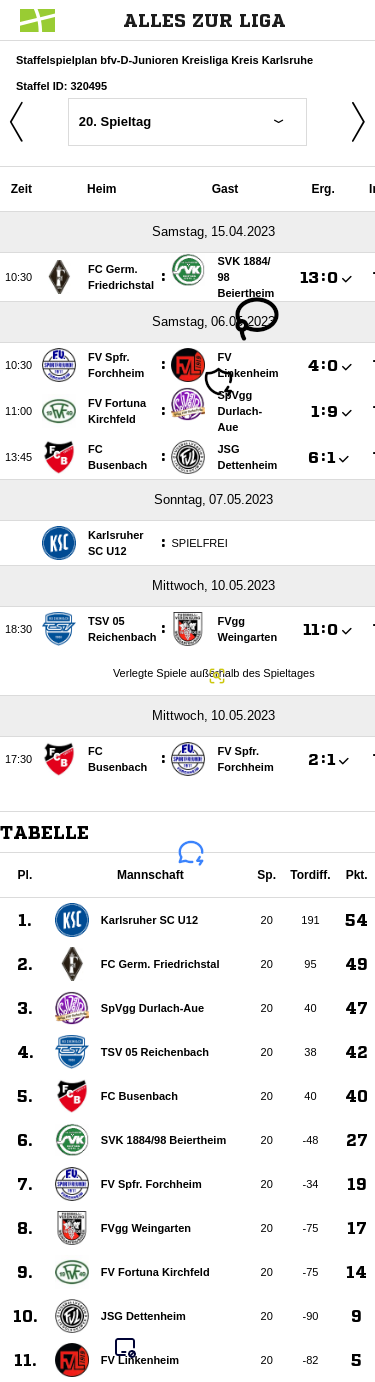 The image size is (375, 1382). I want to click on scan or search within a selected area, so click(217, 676).